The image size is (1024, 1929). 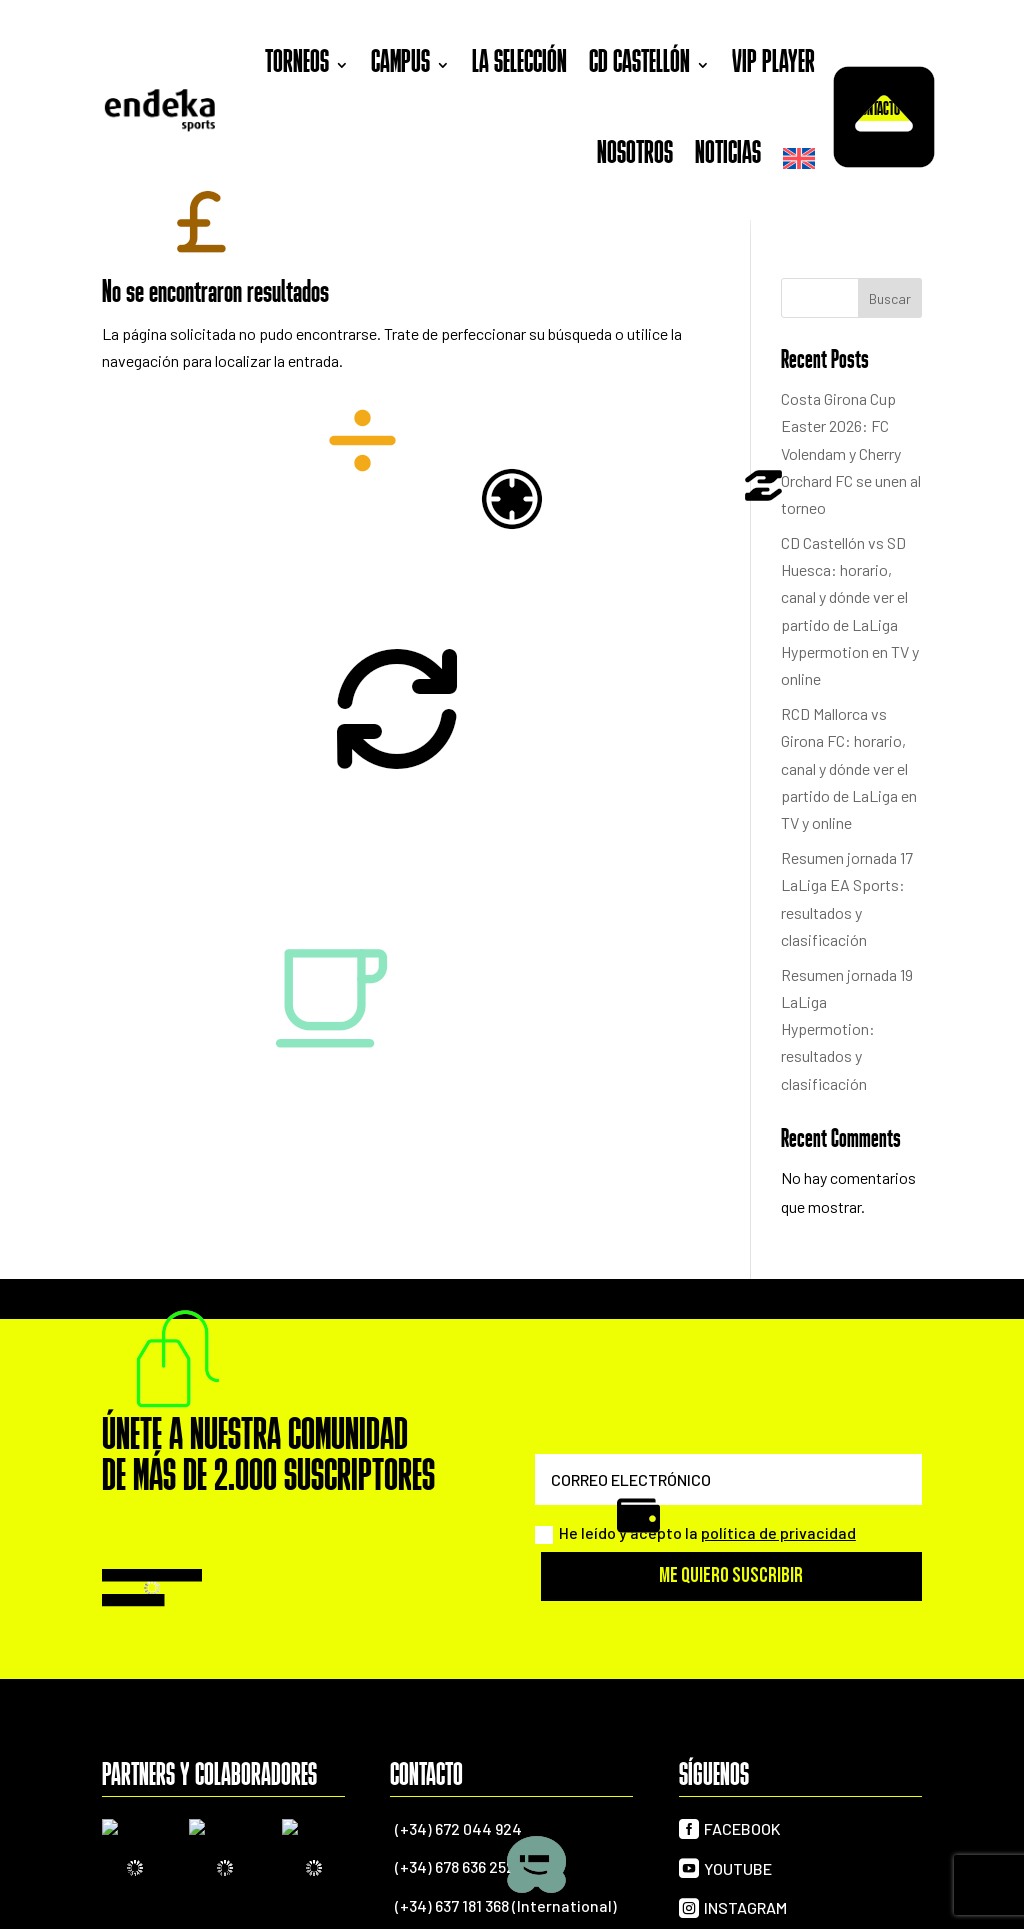 What do you see at coordinates (638, 1515) in the screenshot?
I see `access your wallet or payment methods` at bounding box center [638, 1515].